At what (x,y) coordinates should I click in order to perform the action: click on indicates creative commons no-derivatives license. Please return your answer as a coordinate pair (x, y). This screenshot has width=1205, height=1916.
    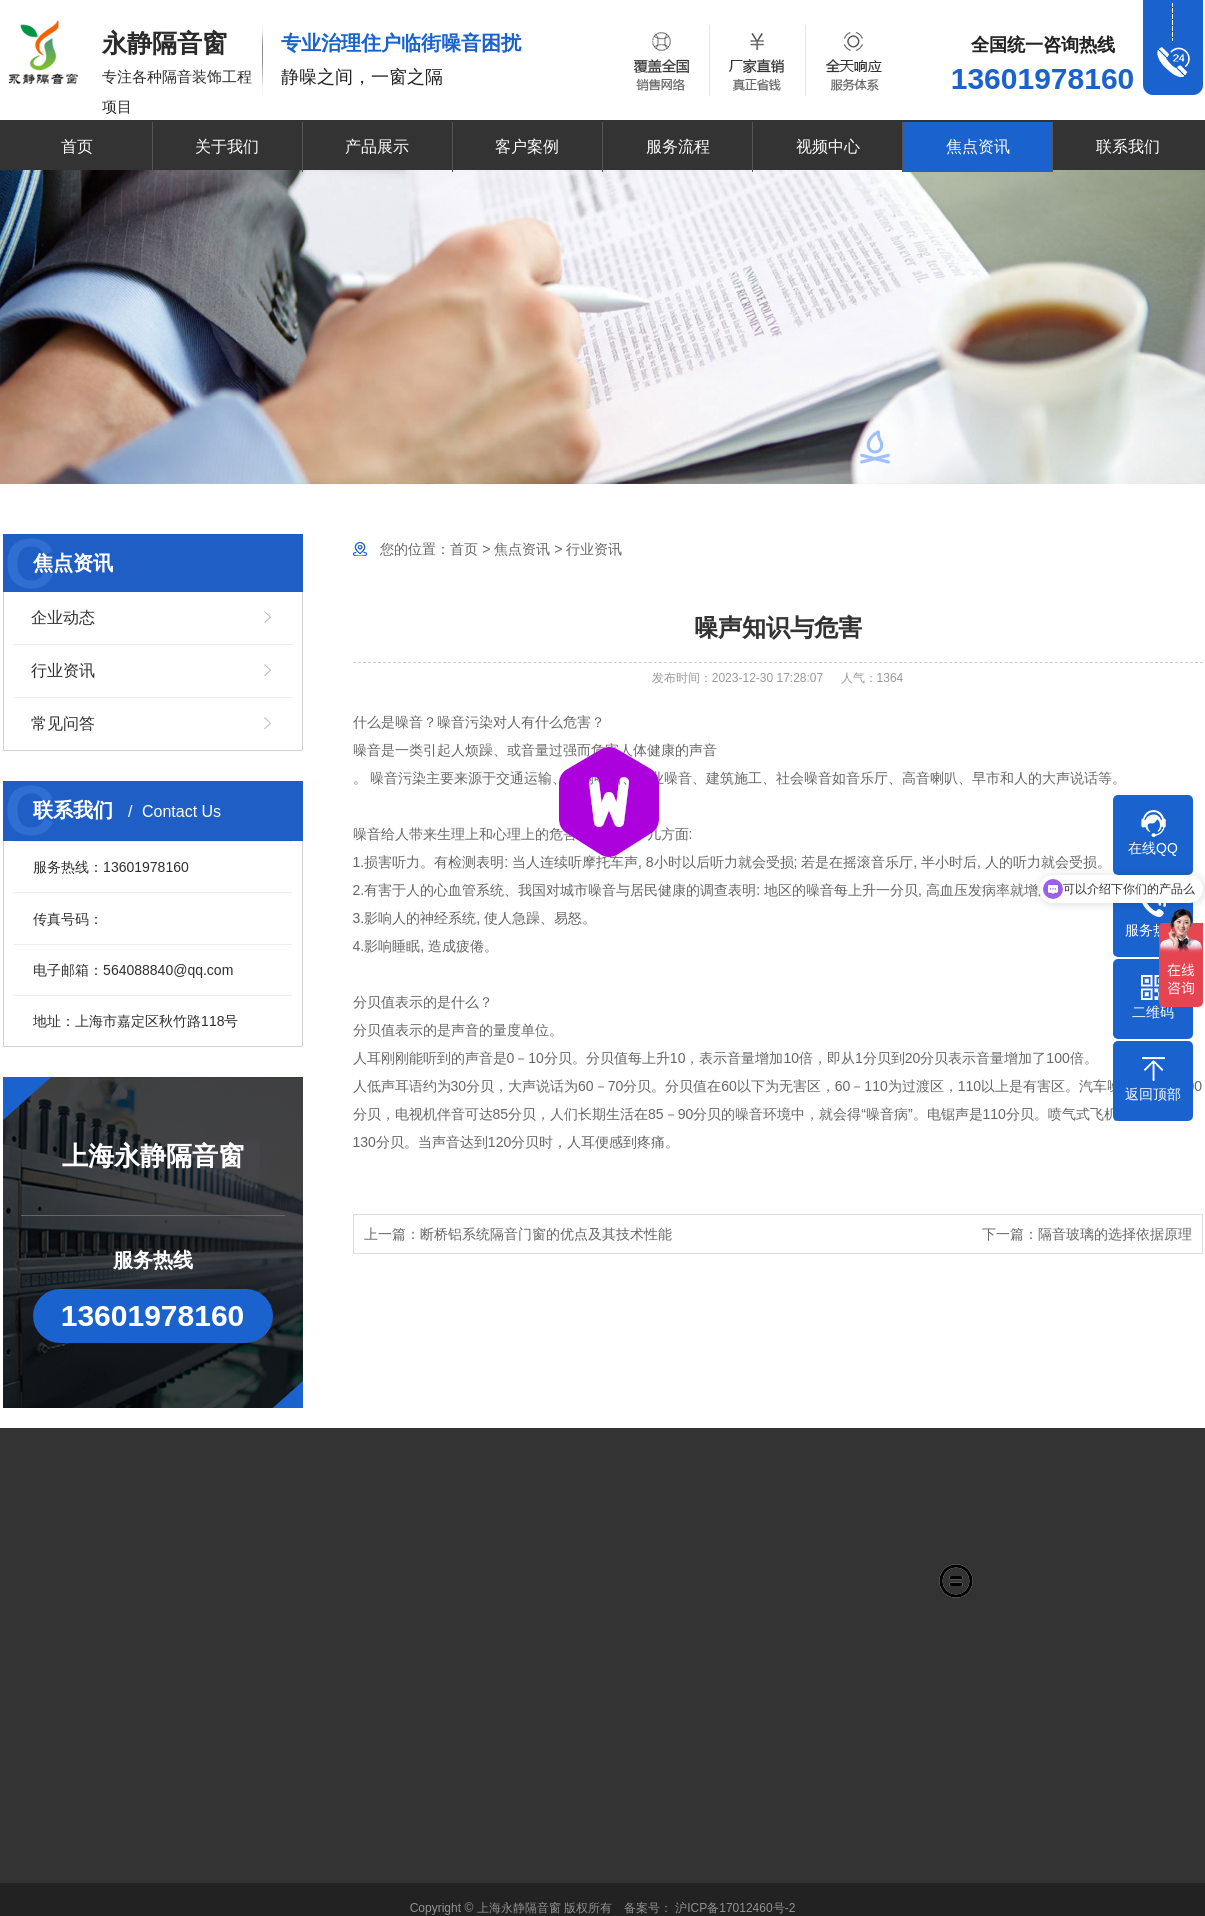
    Looking at the image, I should click on (956, 1581).